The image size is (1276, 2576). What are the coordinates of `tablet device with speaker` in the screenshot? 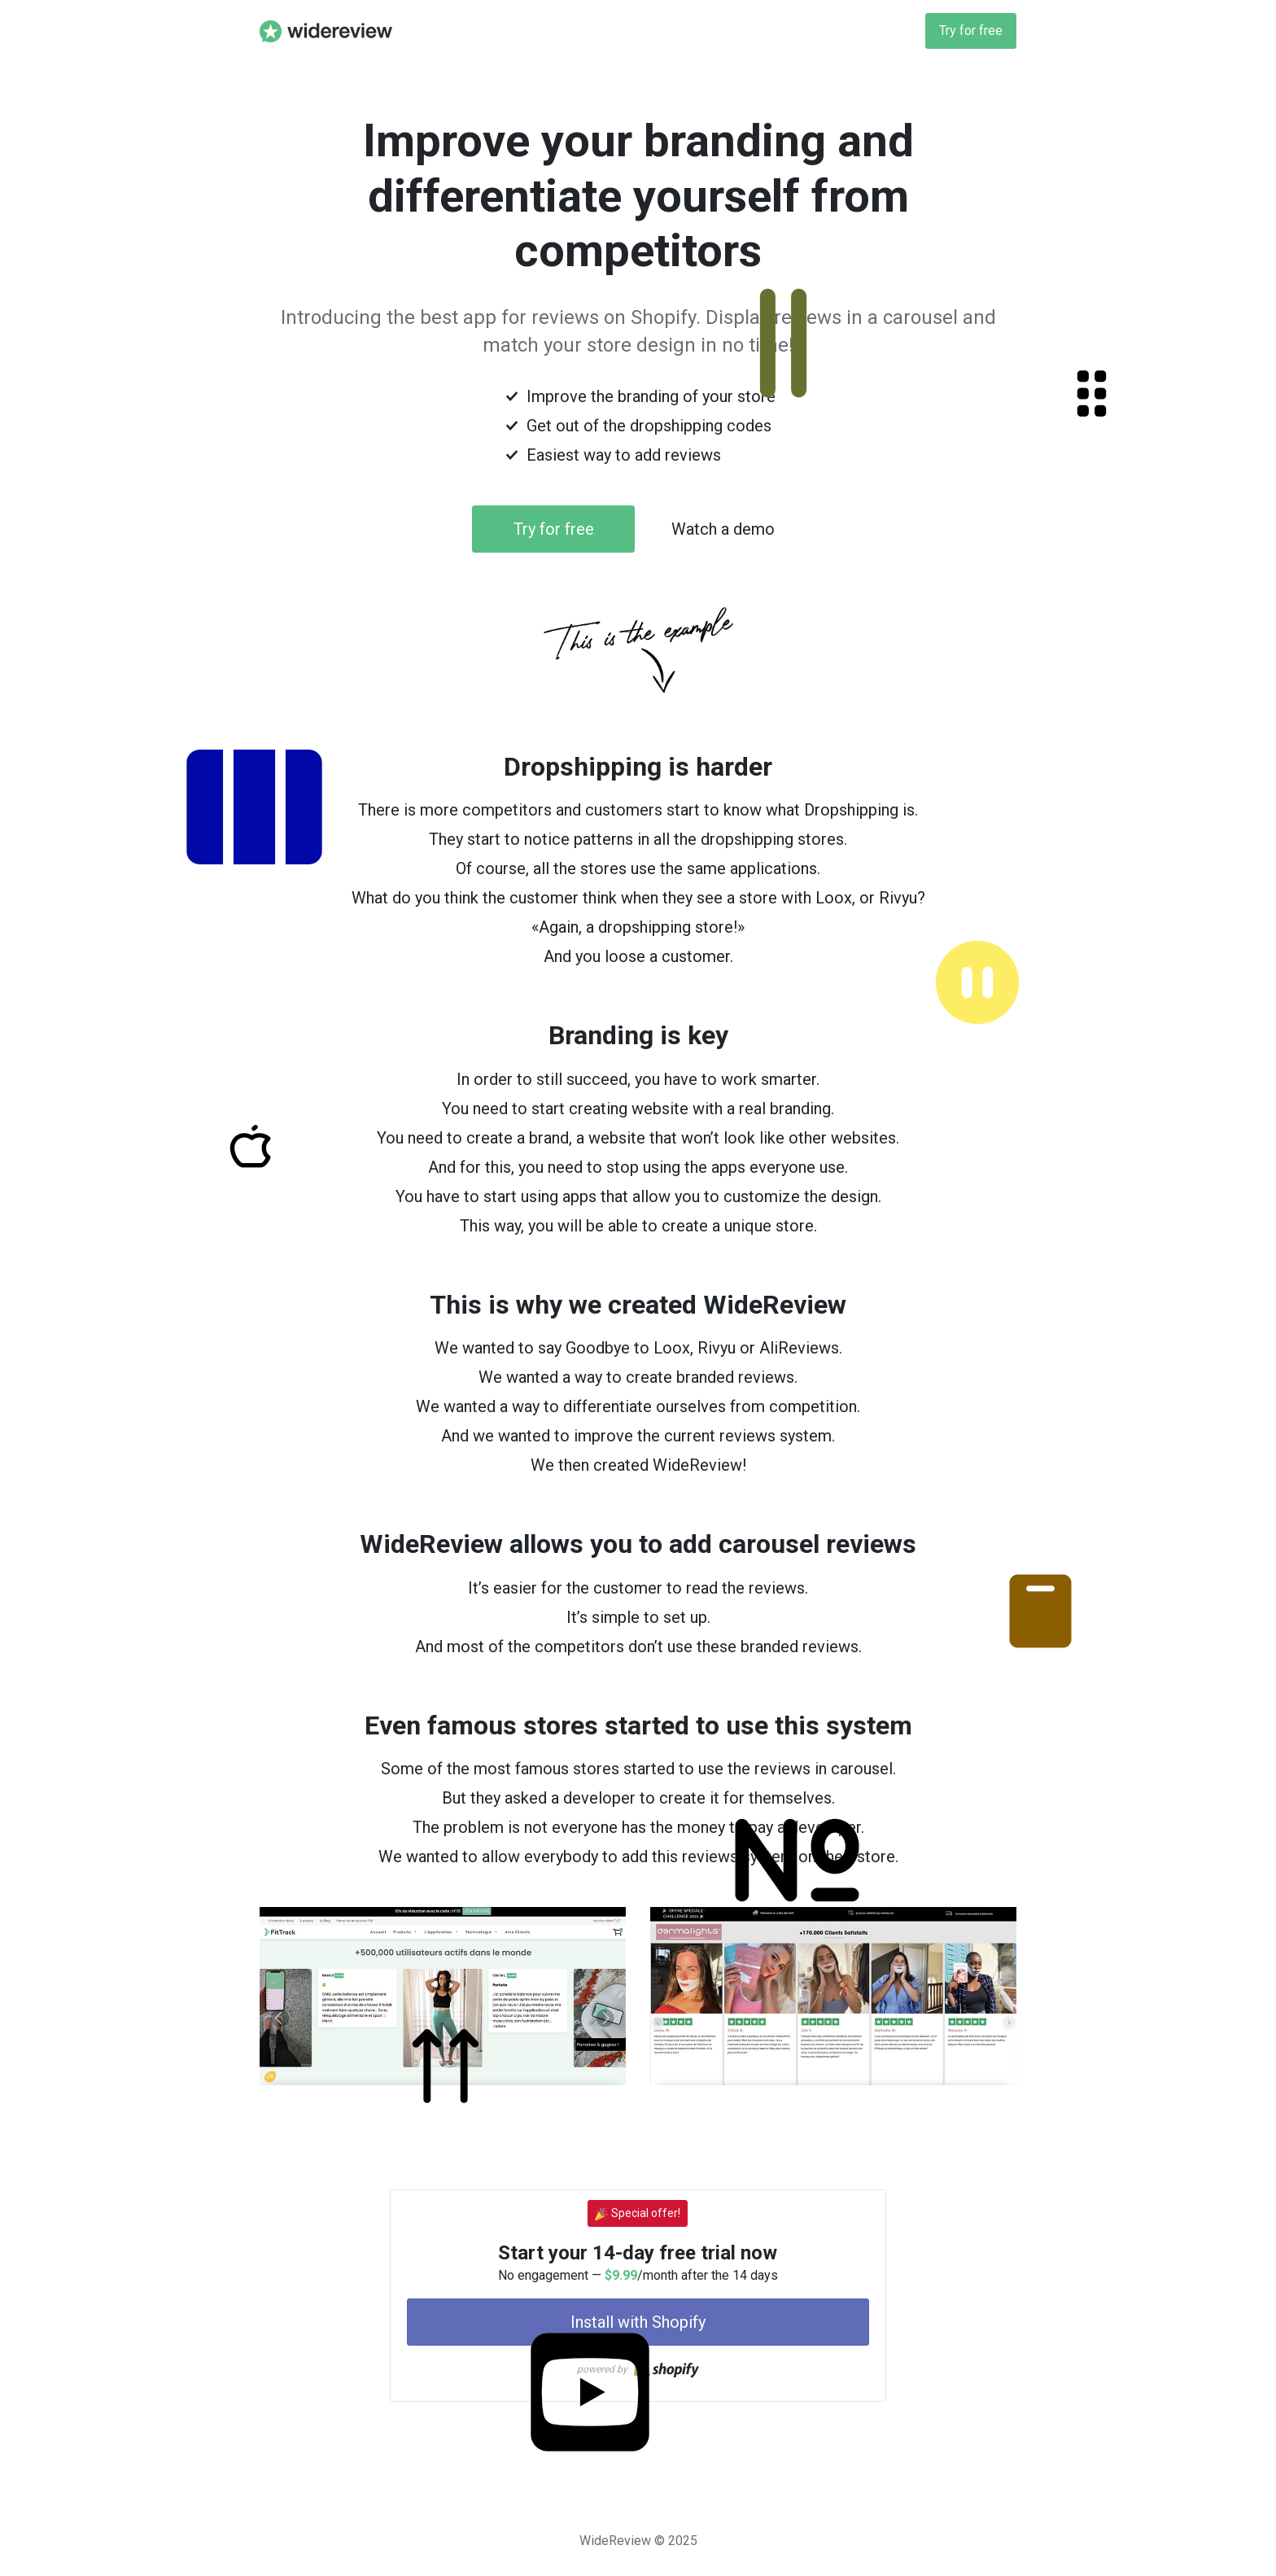 It's located at (1040, 1611).